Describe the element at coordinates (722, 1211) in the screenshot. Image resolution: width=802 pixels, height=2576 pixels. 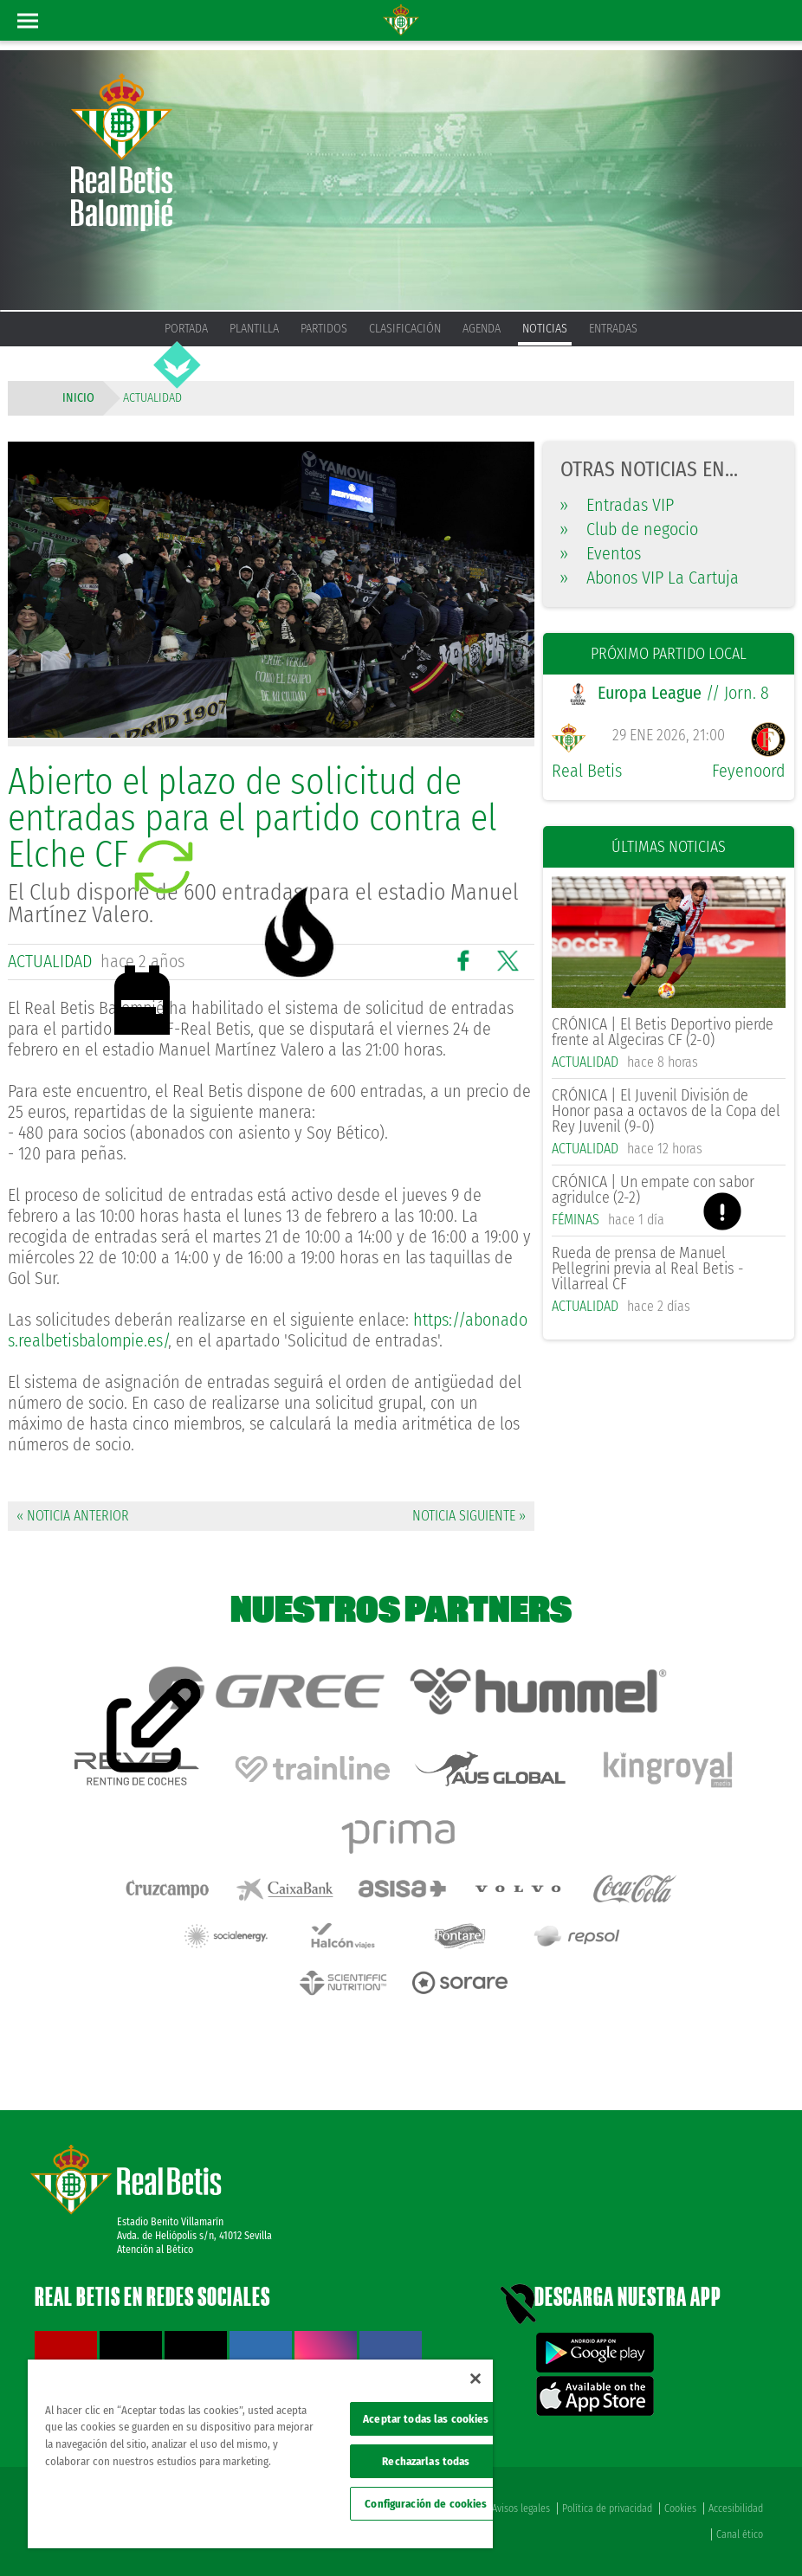
I see `indicates a warning or alert requiring attention` at that location.